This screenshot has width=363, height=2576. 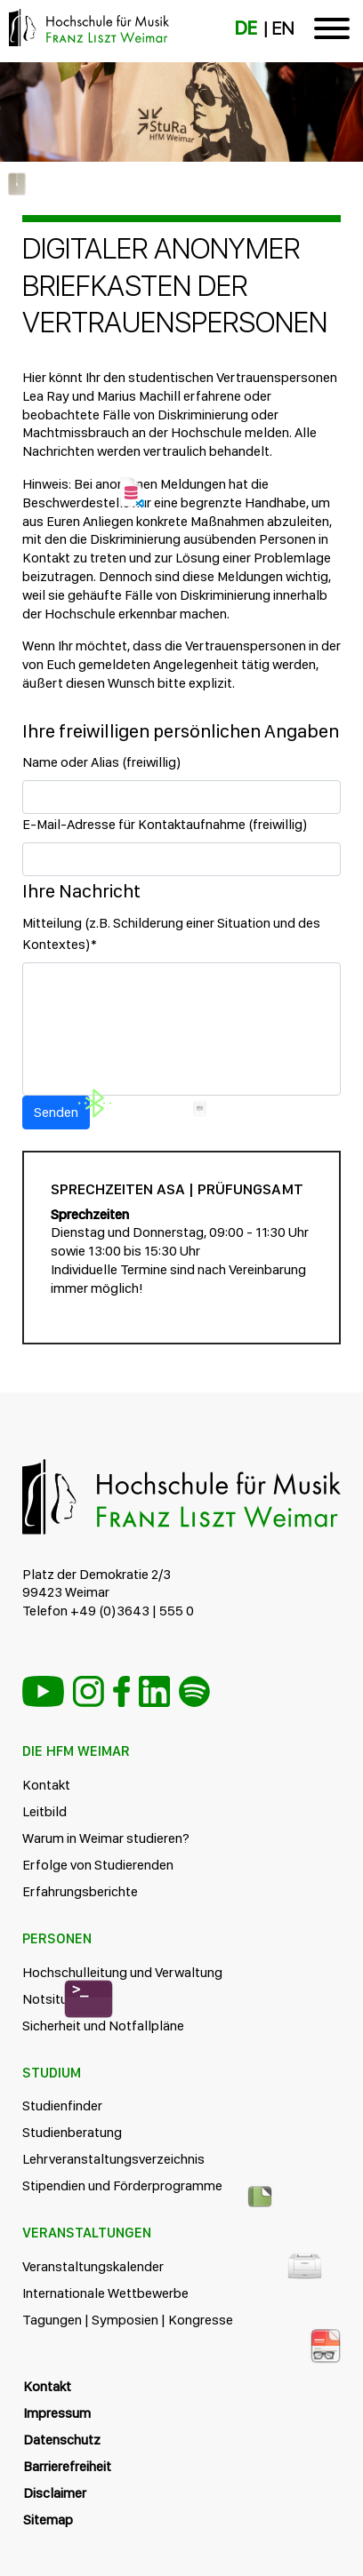 I want to click on open file roller to extract or compress archives, so click(x=17, y=184).